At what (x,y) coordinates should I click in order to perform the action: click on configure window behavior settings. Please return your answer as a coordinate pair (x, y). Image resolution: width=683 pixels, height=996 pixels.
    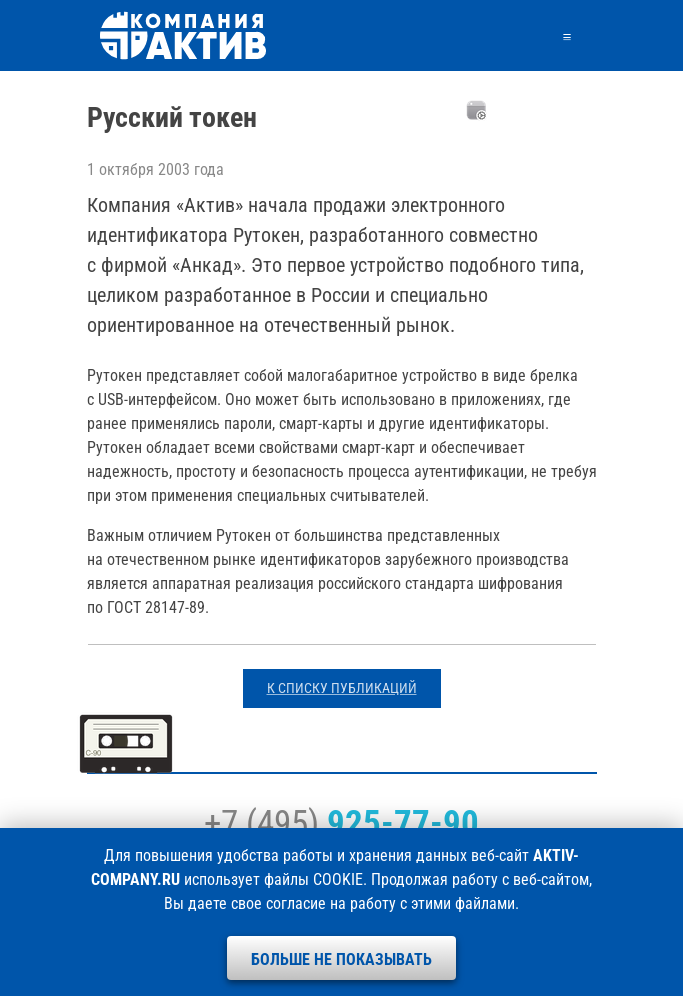
    Looking at the image, I should click on (476, 110).